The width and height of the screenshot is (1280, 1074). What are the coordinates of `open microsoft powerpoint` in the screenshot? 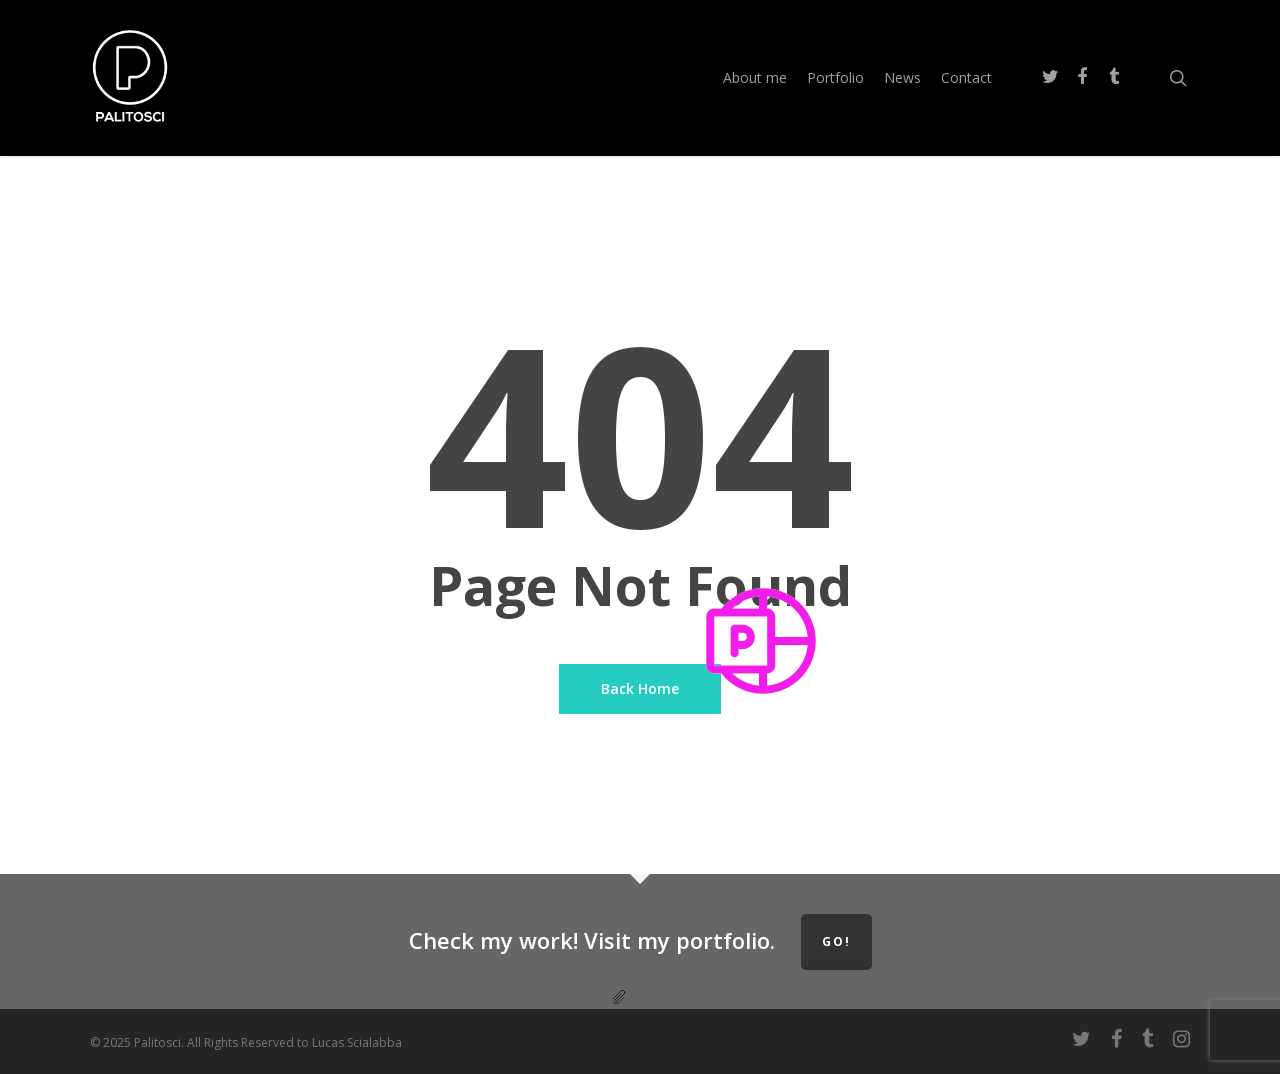 It's located at (759, 641).